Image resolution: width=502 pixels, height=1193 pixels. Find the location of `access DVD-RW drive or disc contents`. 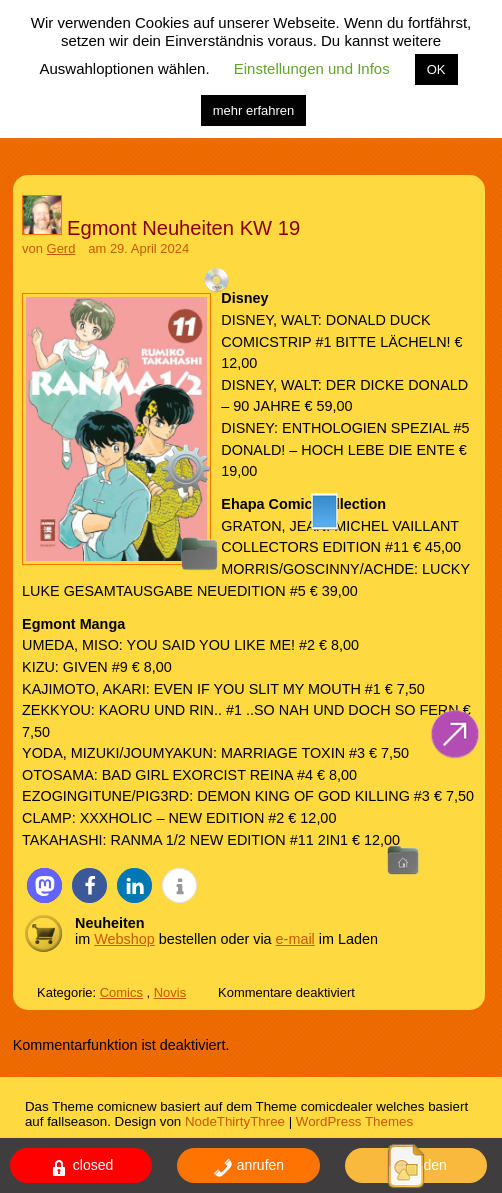

access DVD-RW drive or disc contents is located at coordinates (216, 280).